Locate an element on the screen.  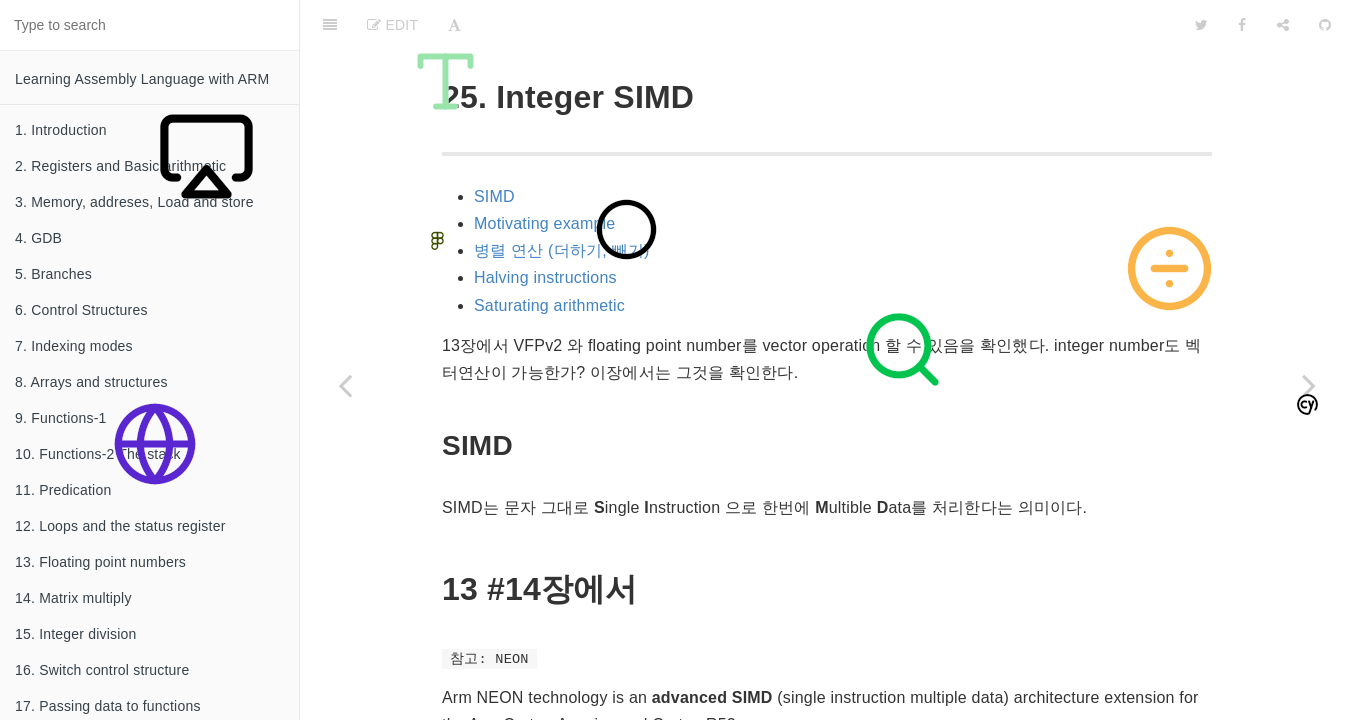
open figma design tool is located at coordinates (437, 240).